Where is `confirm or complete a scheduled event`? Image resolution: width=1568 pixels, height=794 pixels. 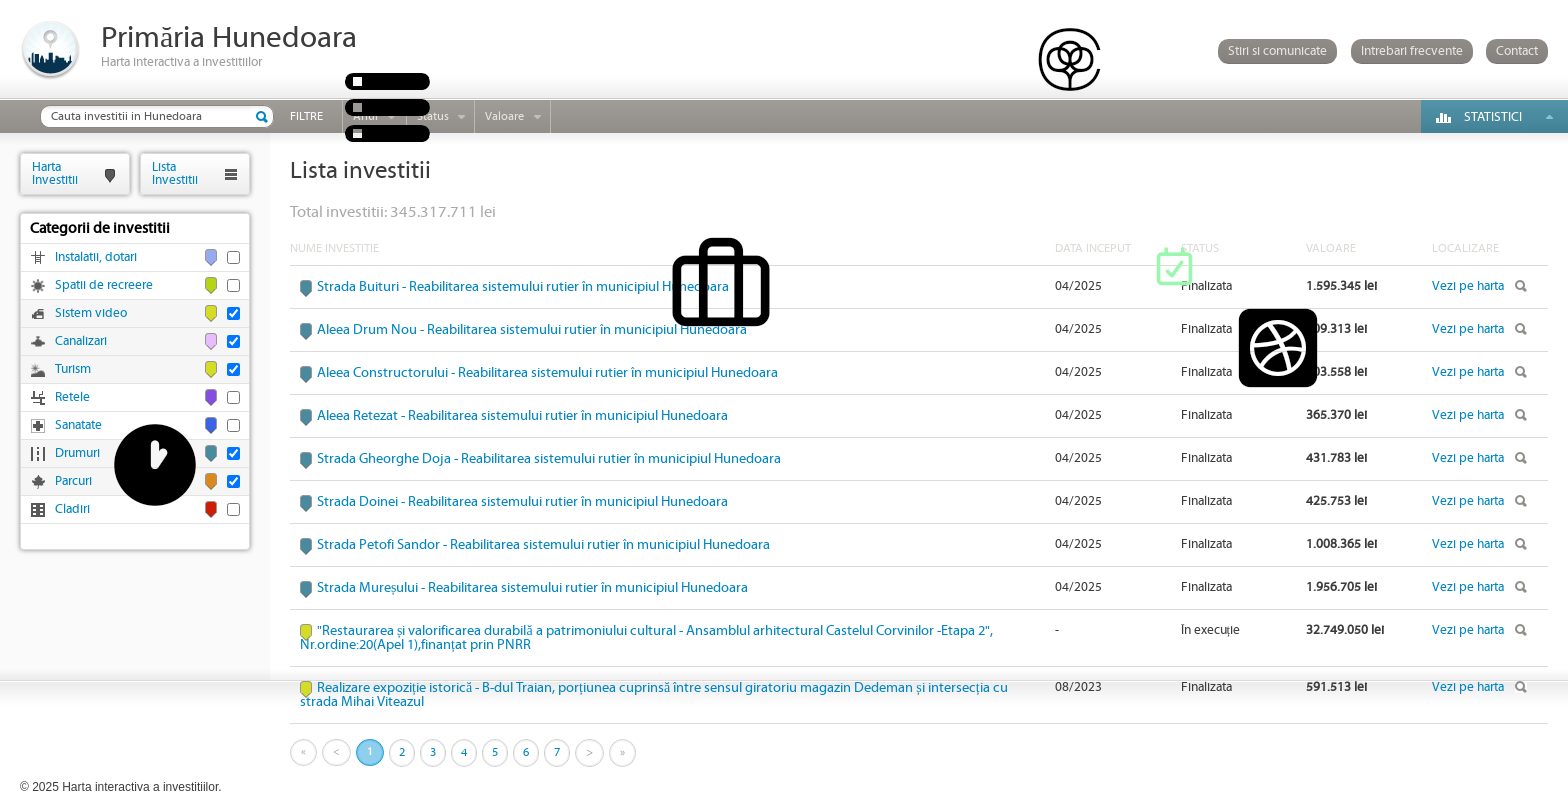
confirm or complete a scheduled event is located at coordinates (1174, 267).